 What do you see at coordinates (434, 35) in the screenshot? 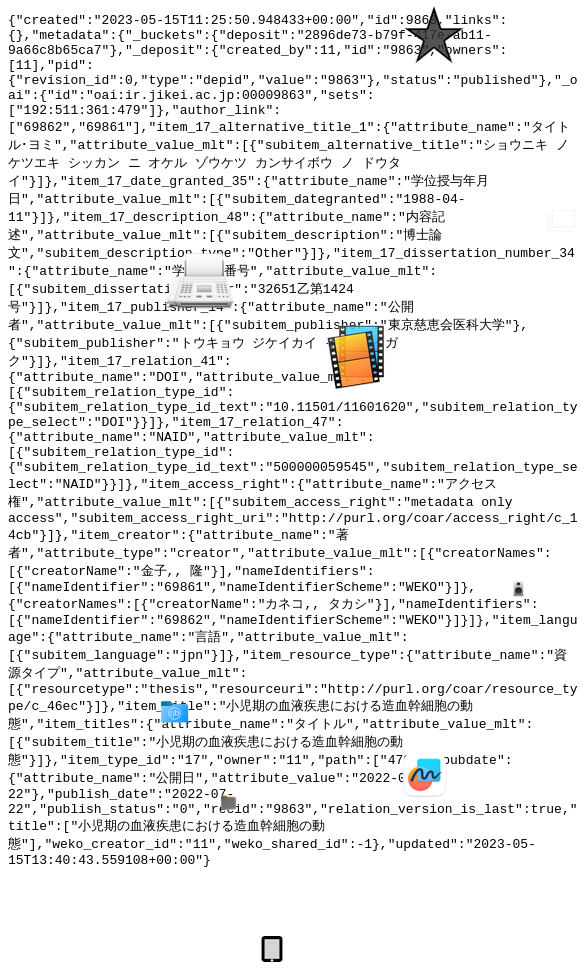
I see `view VIP or important contacts in mail` at bounding box center [434, 35].